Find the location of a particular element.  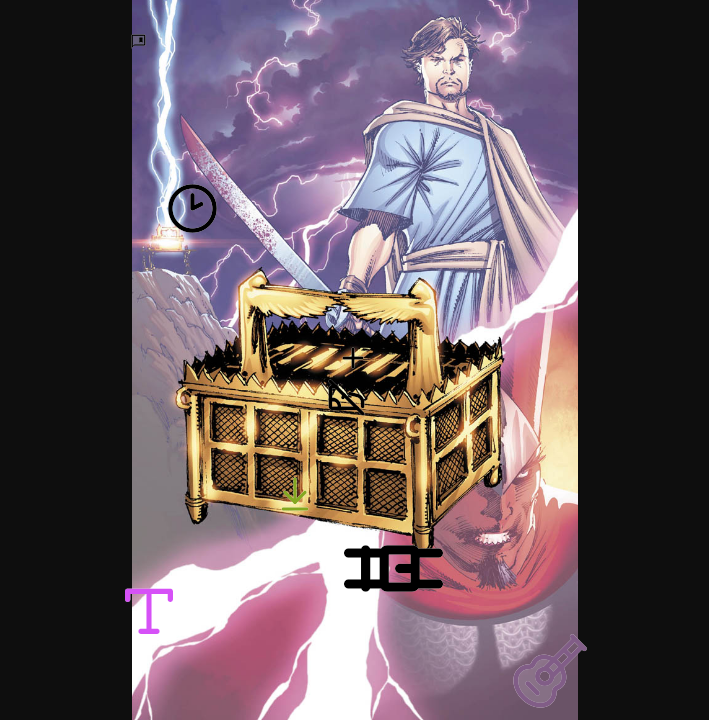

download a file to your device is located at coordinates (295, 494).